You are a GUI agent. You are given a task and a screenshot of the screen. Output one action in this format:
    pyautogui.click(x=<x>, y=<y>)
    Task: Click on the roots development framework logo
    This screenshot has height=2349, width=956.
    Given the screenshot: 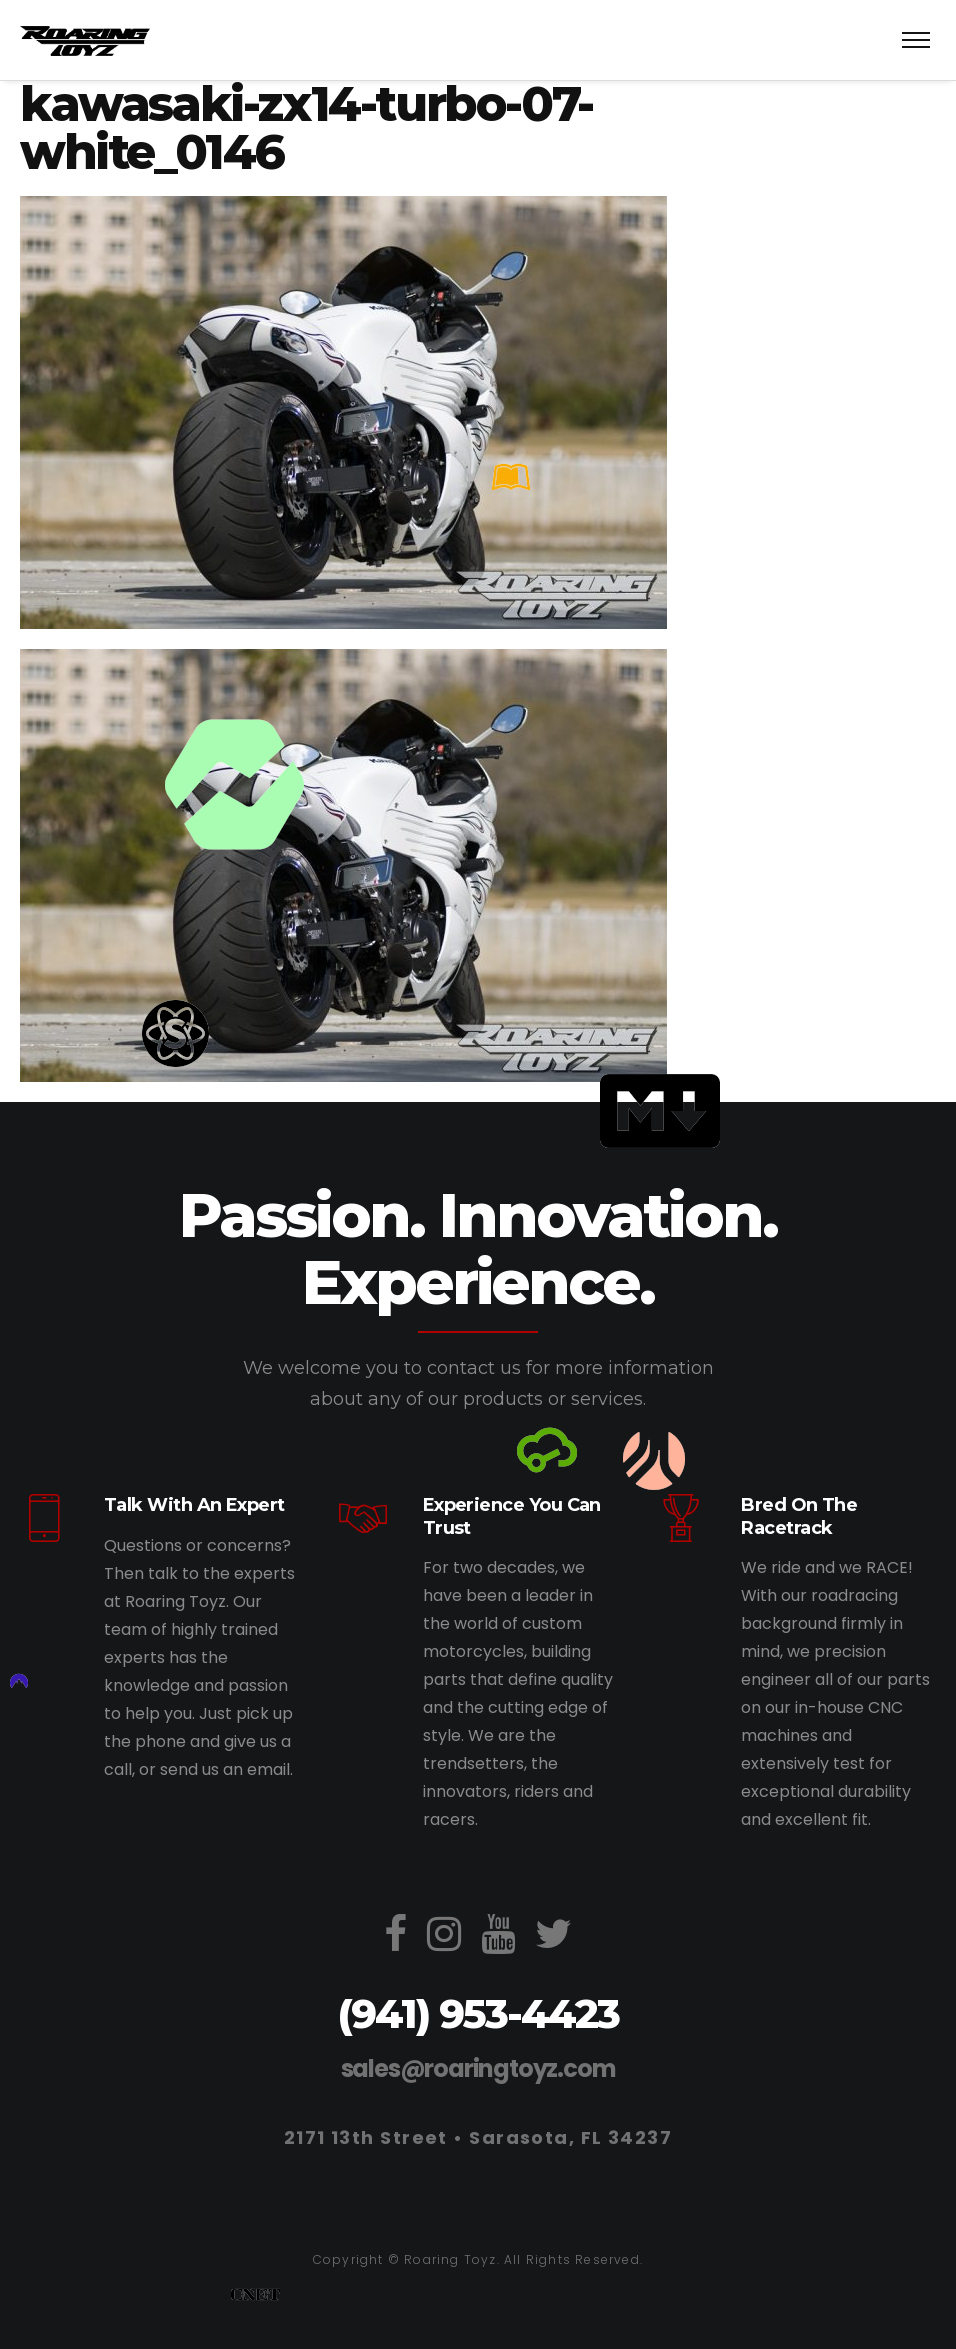 What is the action you would take?
    pyautogui.click(x=654, y=1461)
    